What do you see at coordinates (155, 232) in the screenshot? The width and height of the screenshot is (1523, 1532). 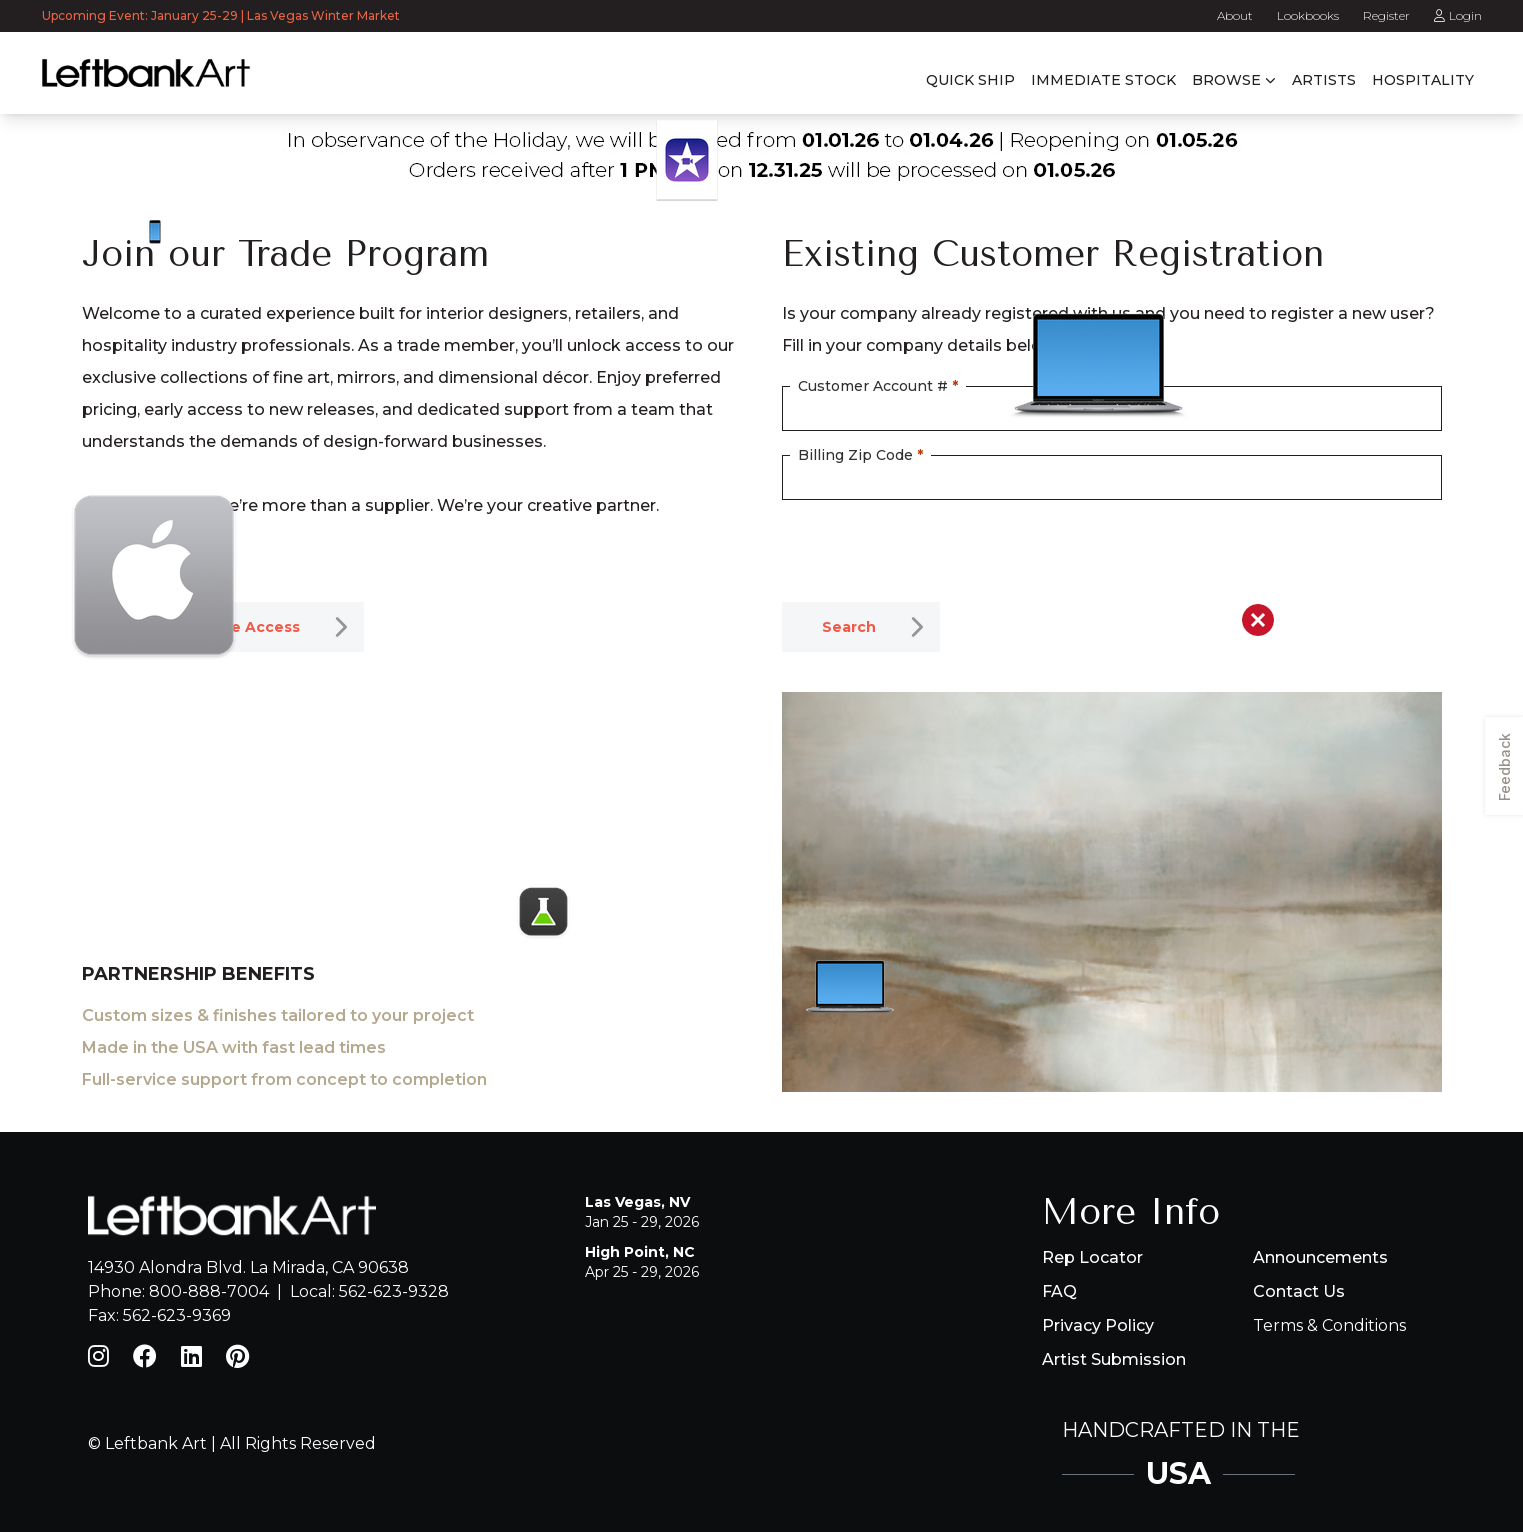 I see `iPhone 7 Plus device icon` at bounding box center [155, 232].